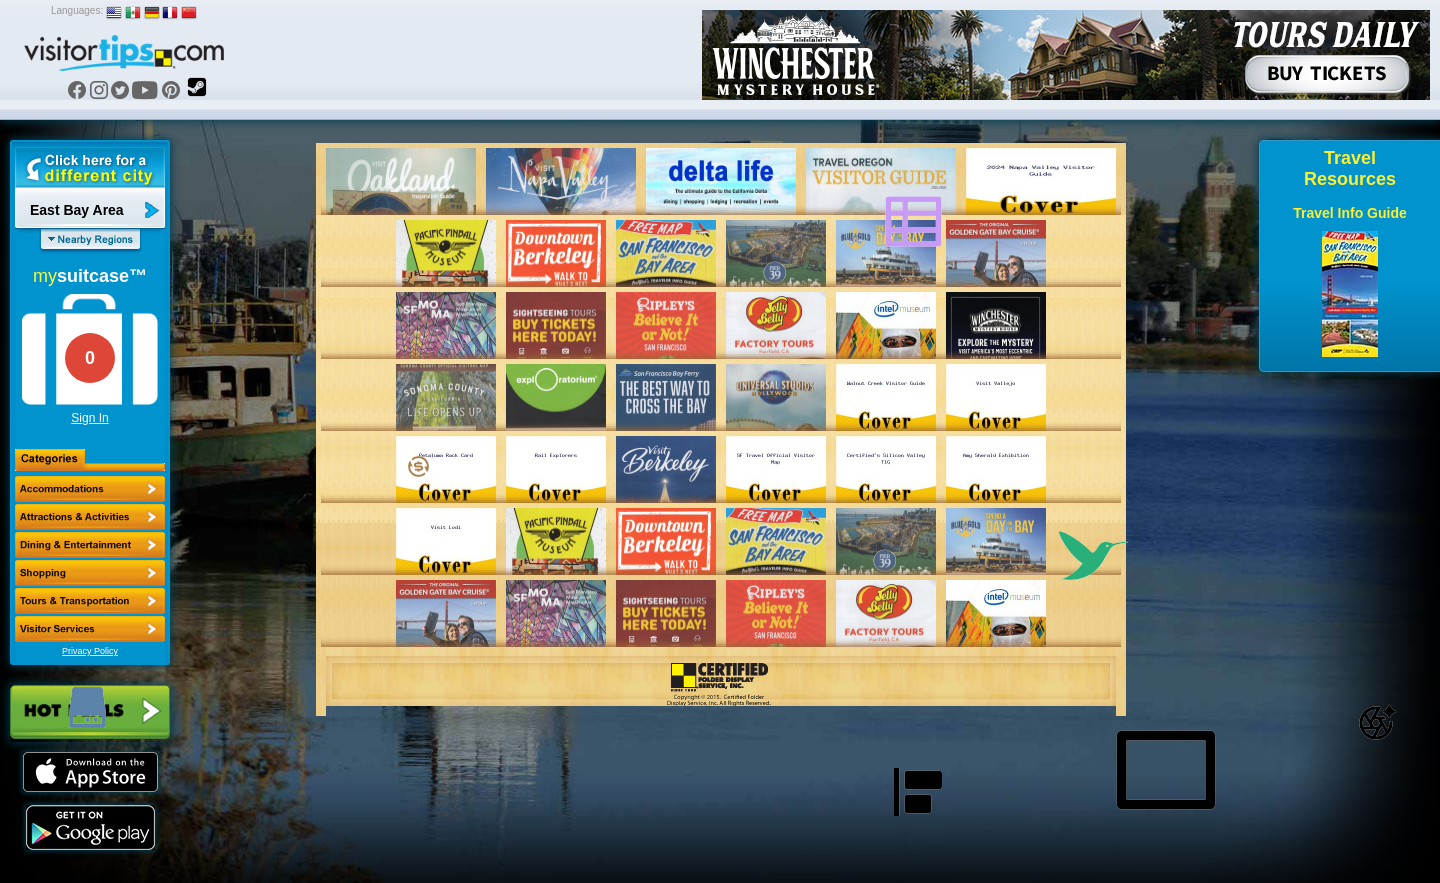  Describe the element at coordinates (197, 87) in the screenshot. I see `open Steam application` at that location.